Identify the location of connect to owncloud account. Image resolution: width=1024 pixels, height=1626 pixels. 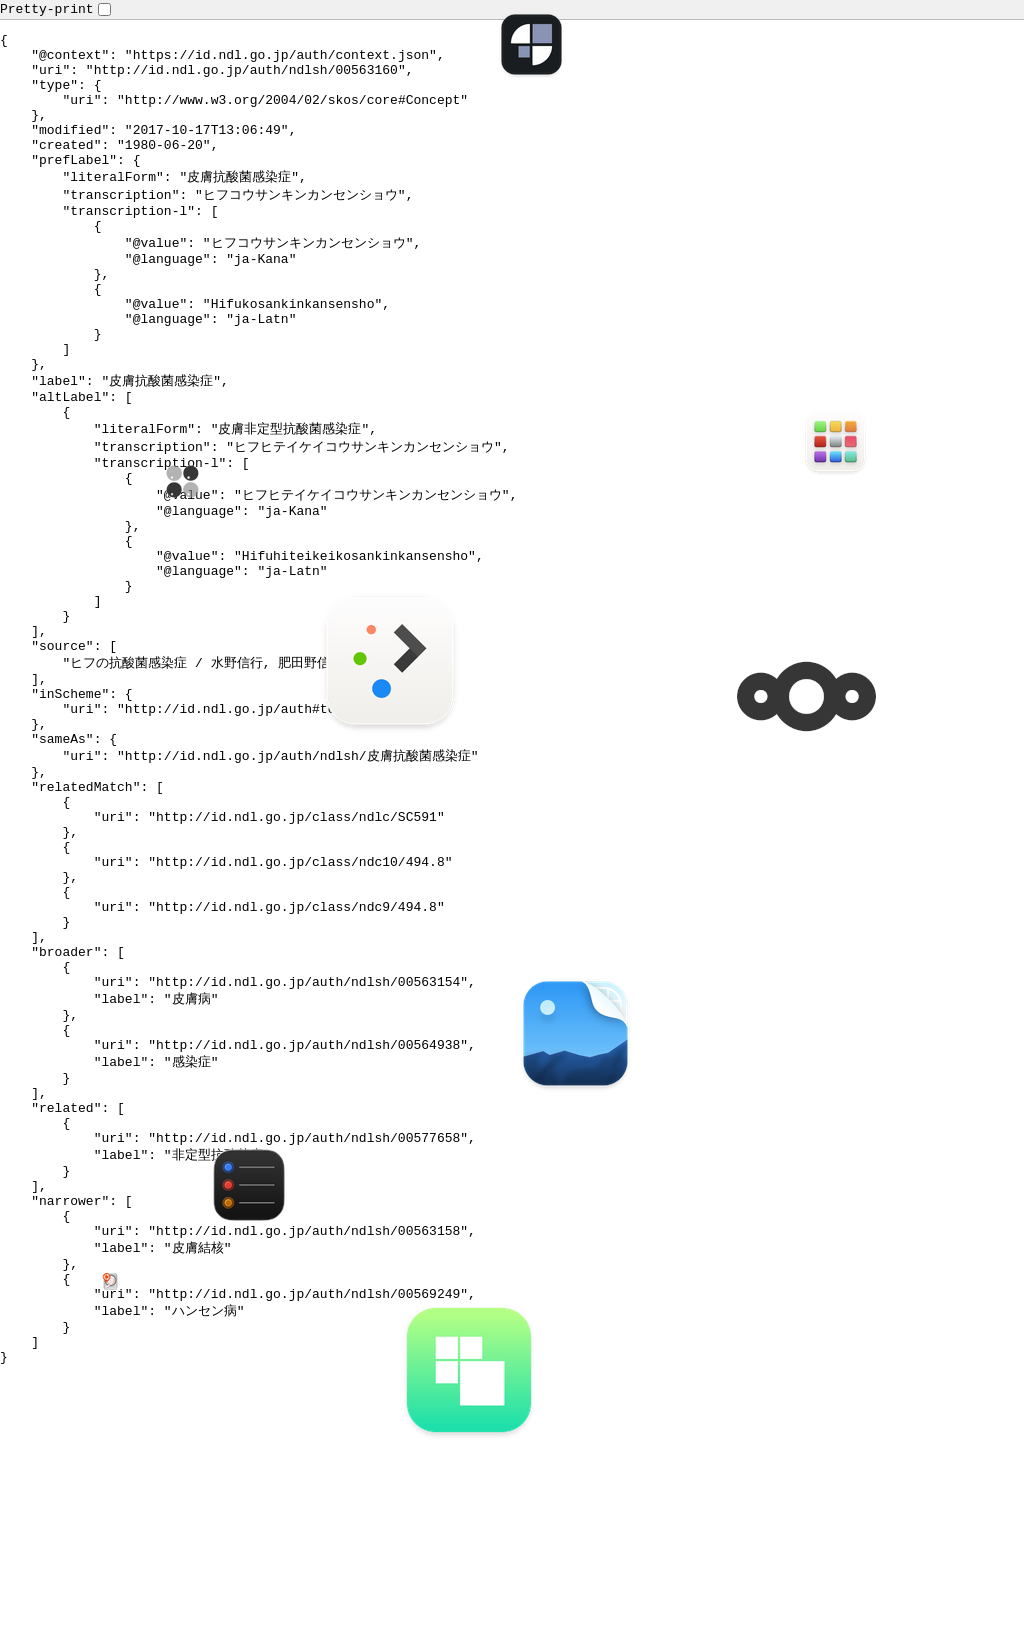
(806, 696).